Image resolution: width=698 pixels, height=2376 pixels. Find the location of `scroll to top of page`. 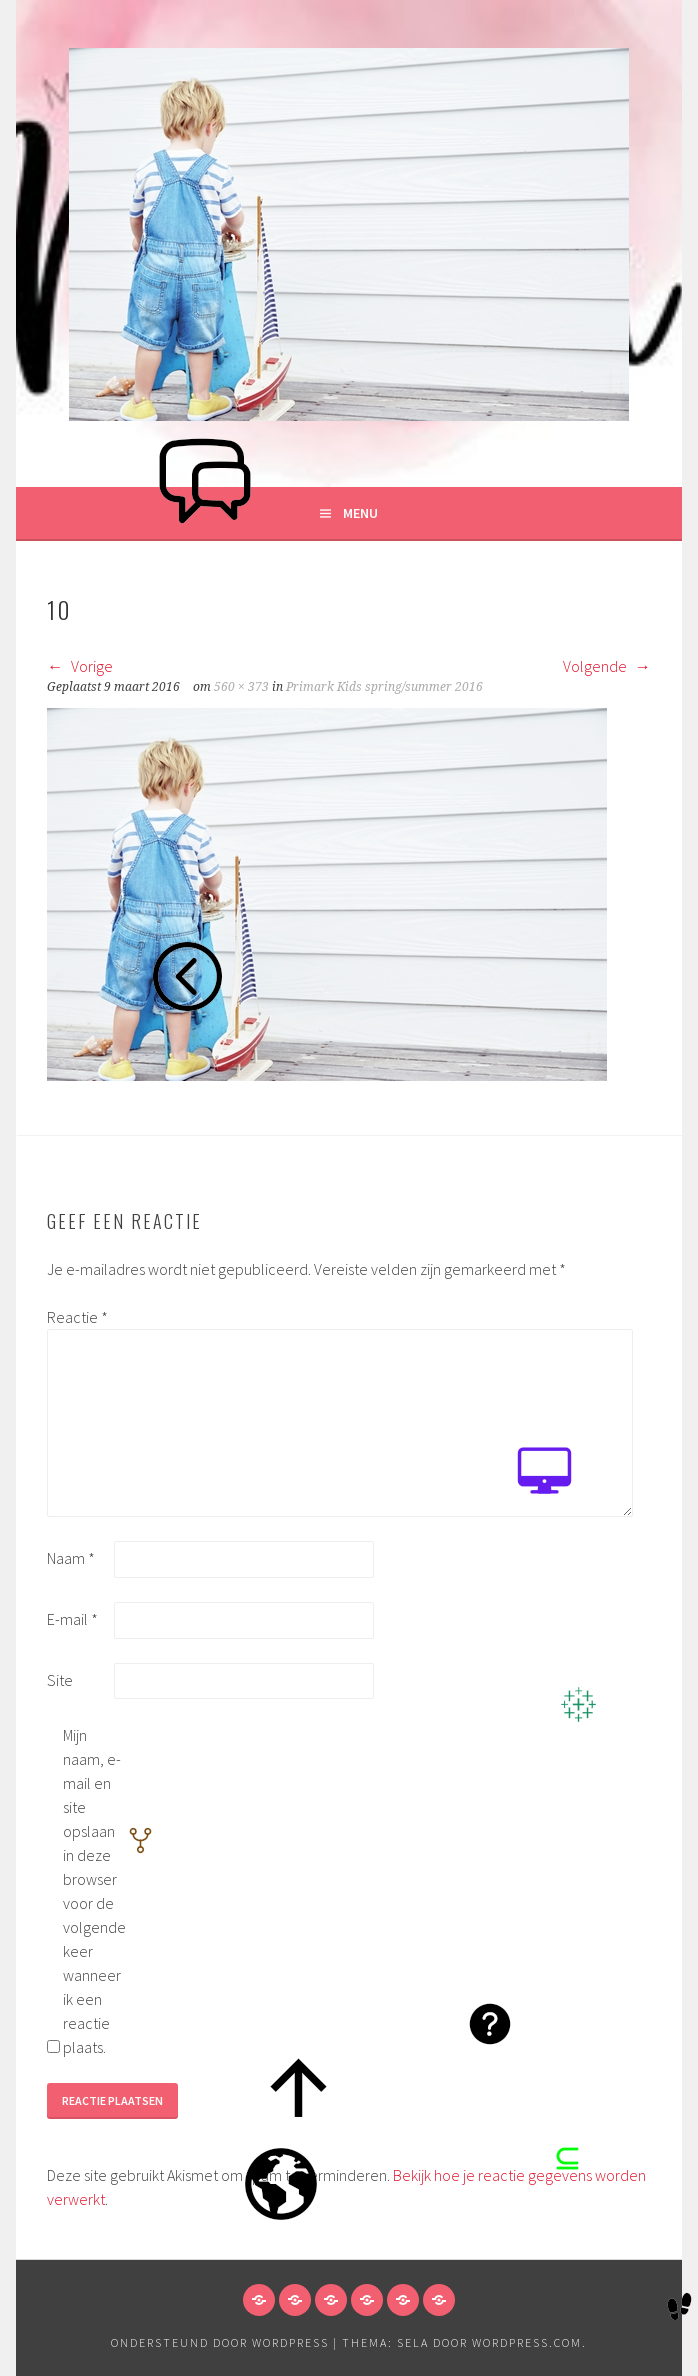

scroll to top of page is located at coordinates (298, 2088).